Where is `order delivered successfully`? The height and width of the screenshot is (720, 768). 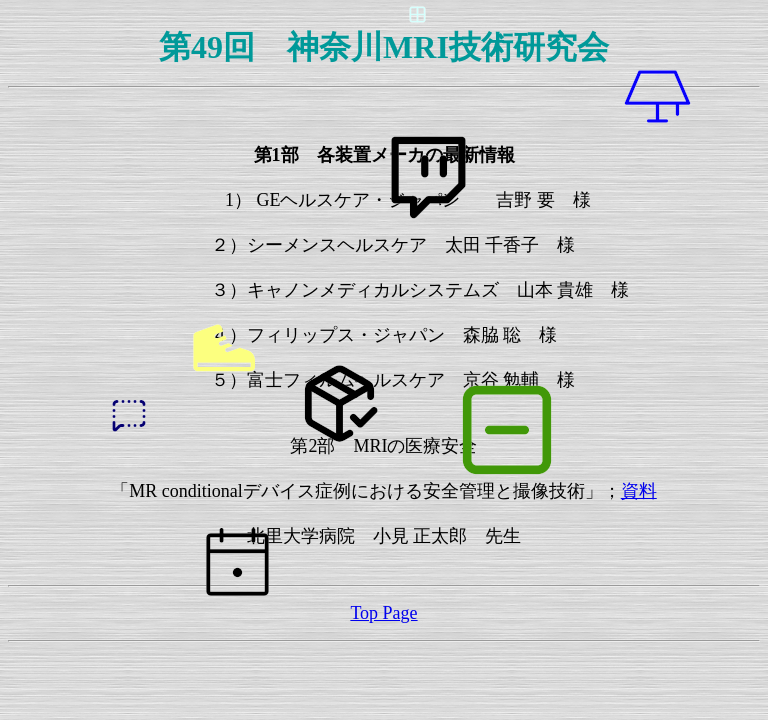
order delivered successfully is located at coordinates (339, 403).